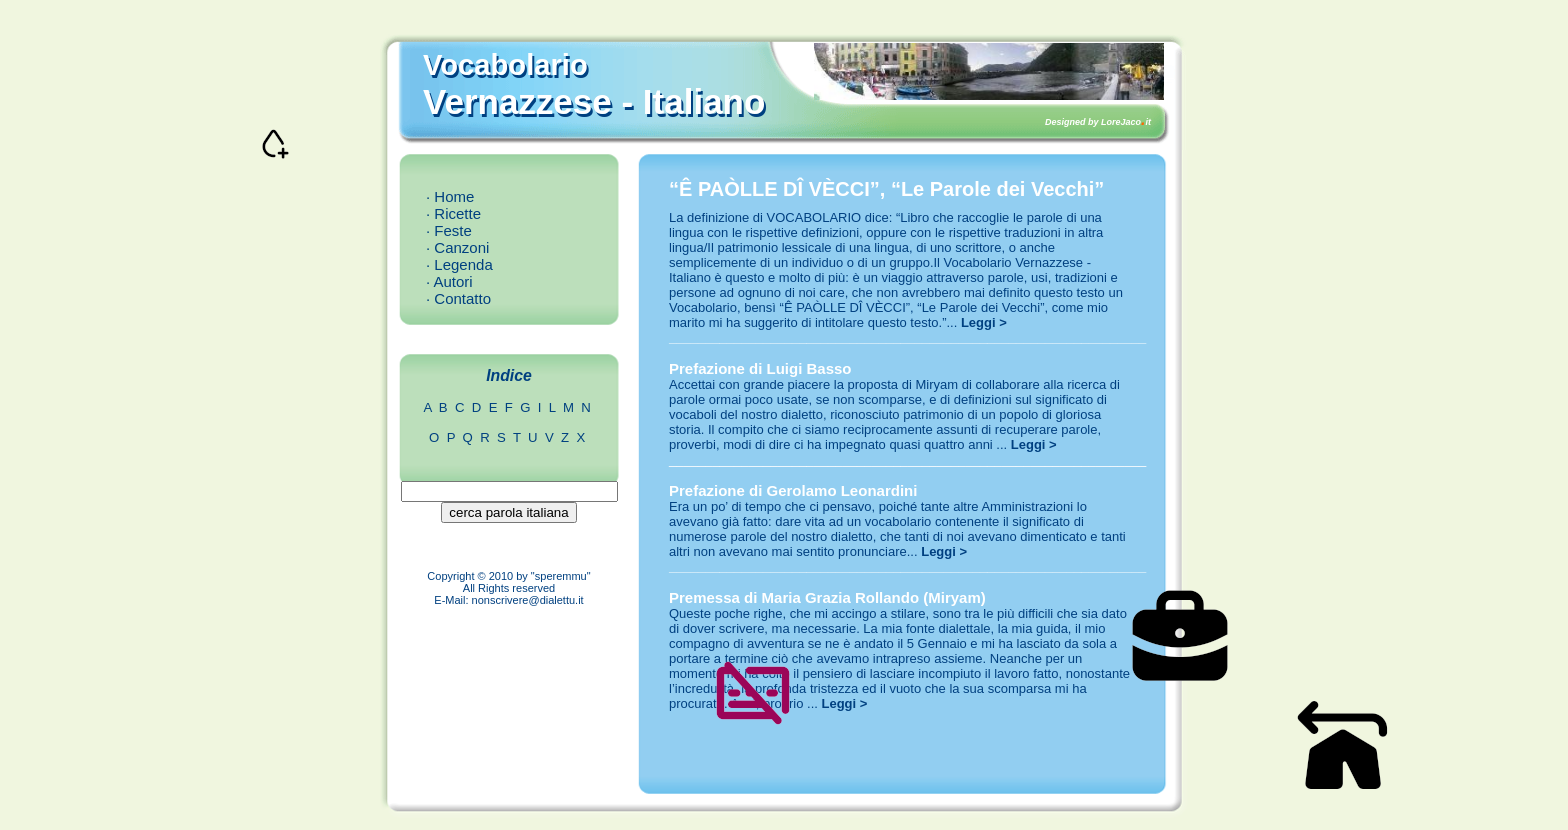  Describe the element at coordinates (1180, 638) in the screenshot. I see `access work or business documents` at that location.